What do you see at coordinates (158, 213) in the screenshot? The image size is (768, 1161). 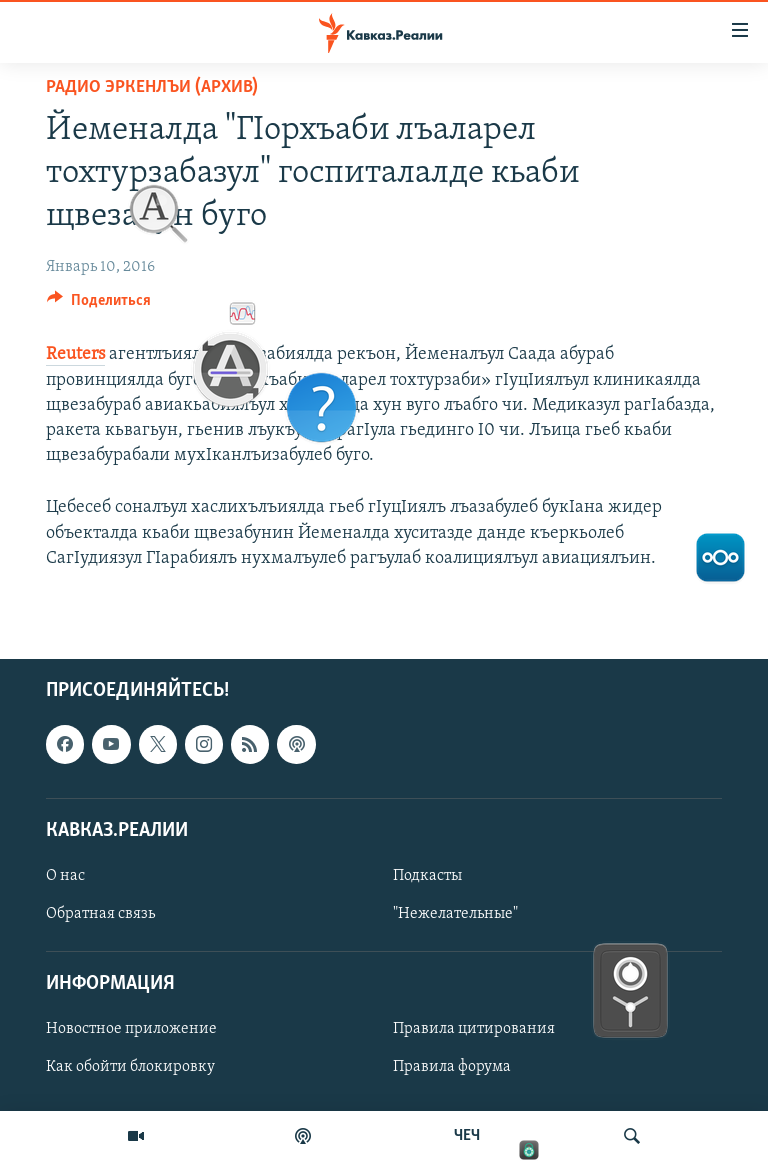 I see `search for files by name or content` at bounding box center [158, 213].